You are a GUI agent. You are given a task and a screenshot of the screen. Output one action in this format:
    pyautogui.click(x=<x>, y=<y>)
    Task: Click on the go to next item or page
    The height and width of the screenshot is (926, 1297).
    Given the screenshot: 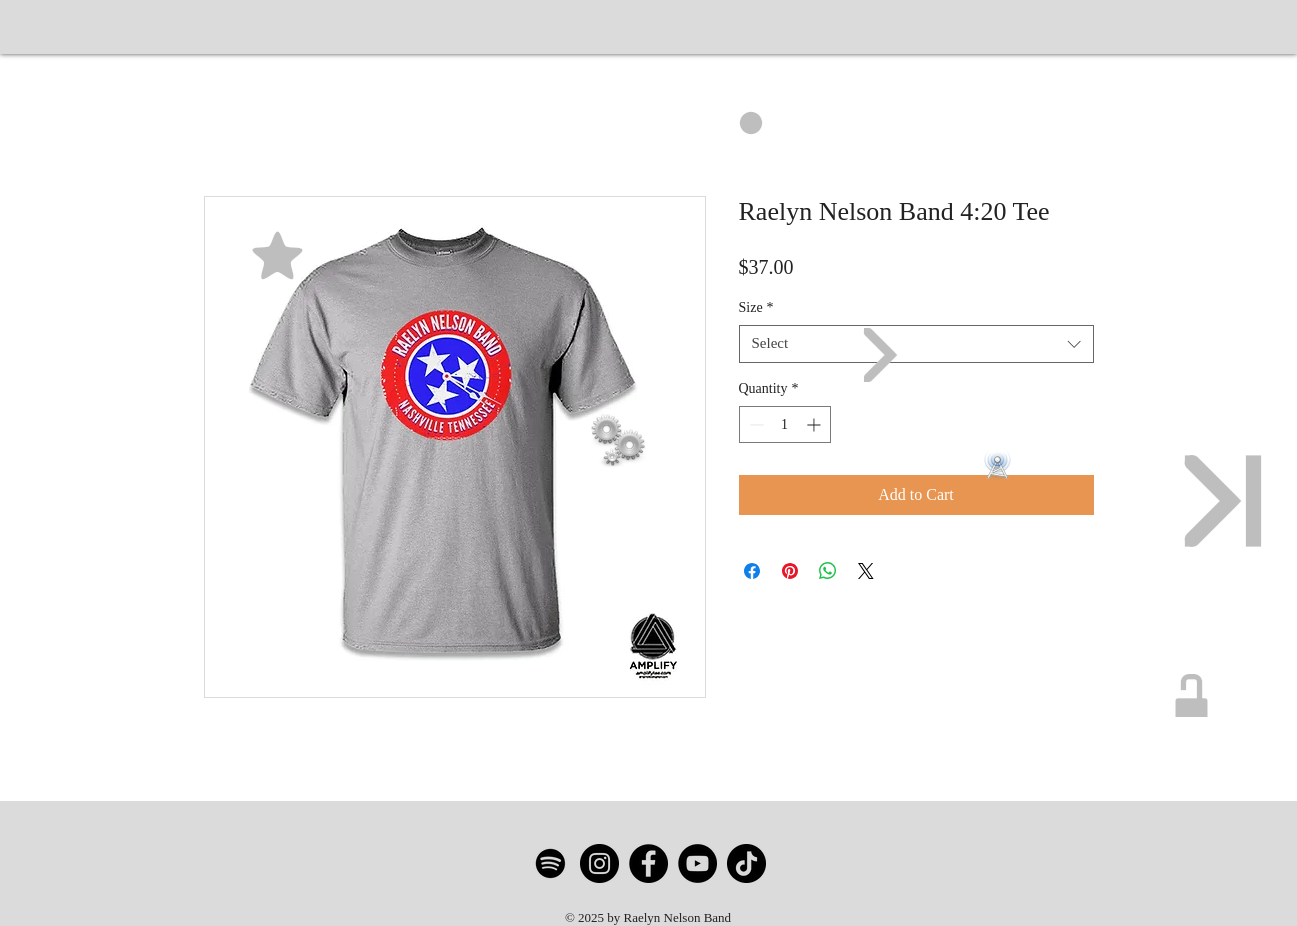 What is the action you would take?
    pyautogui.click(x=882, y=355)
    